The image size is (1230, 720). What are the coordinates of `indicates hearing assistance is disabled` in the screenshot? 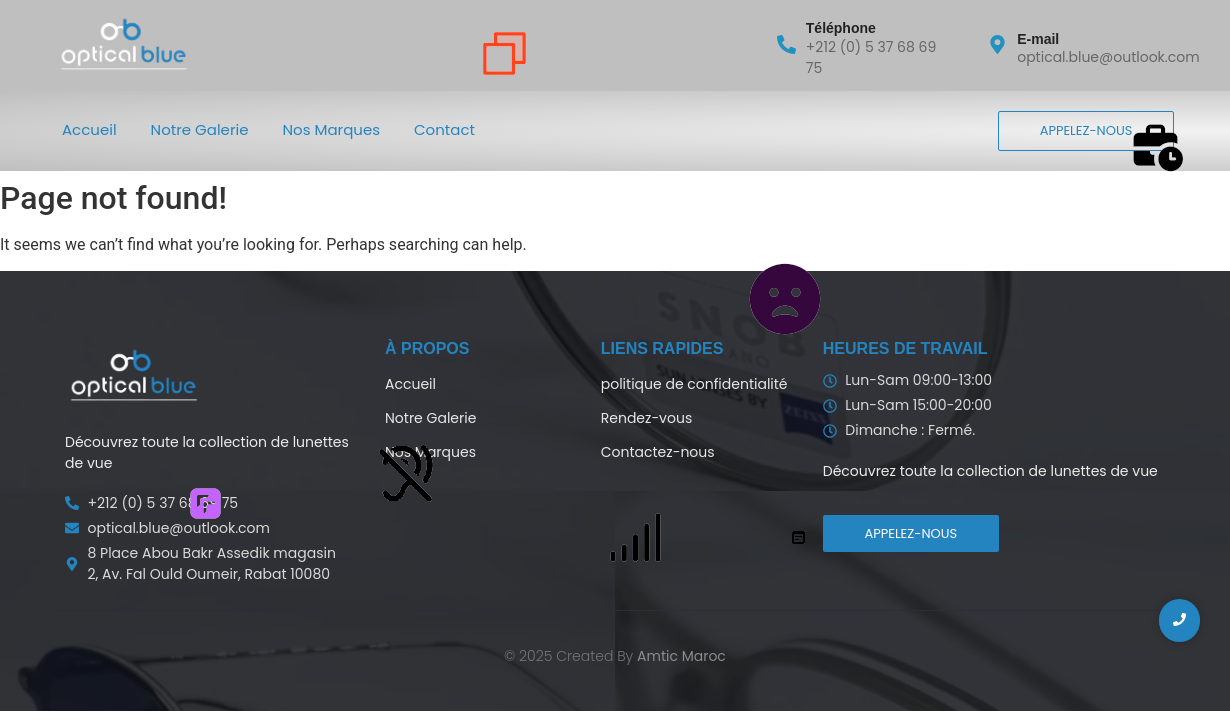 It's located at (407, 473).